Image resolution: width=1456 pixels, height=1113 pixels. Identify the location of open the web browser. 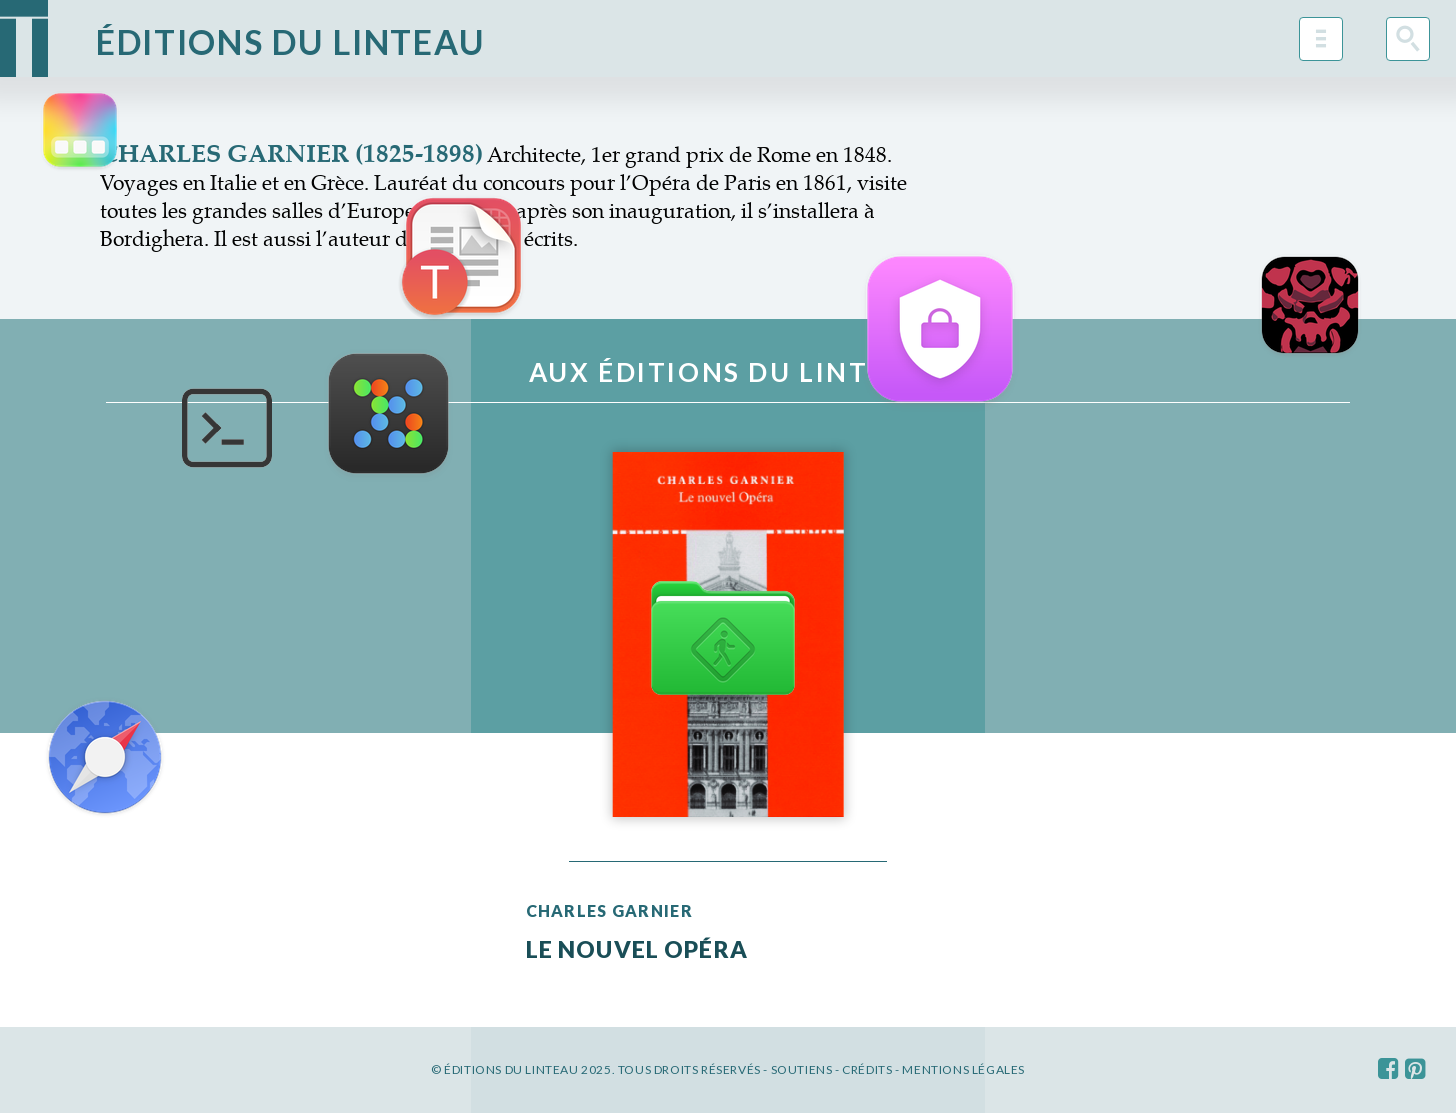
(105, 757).